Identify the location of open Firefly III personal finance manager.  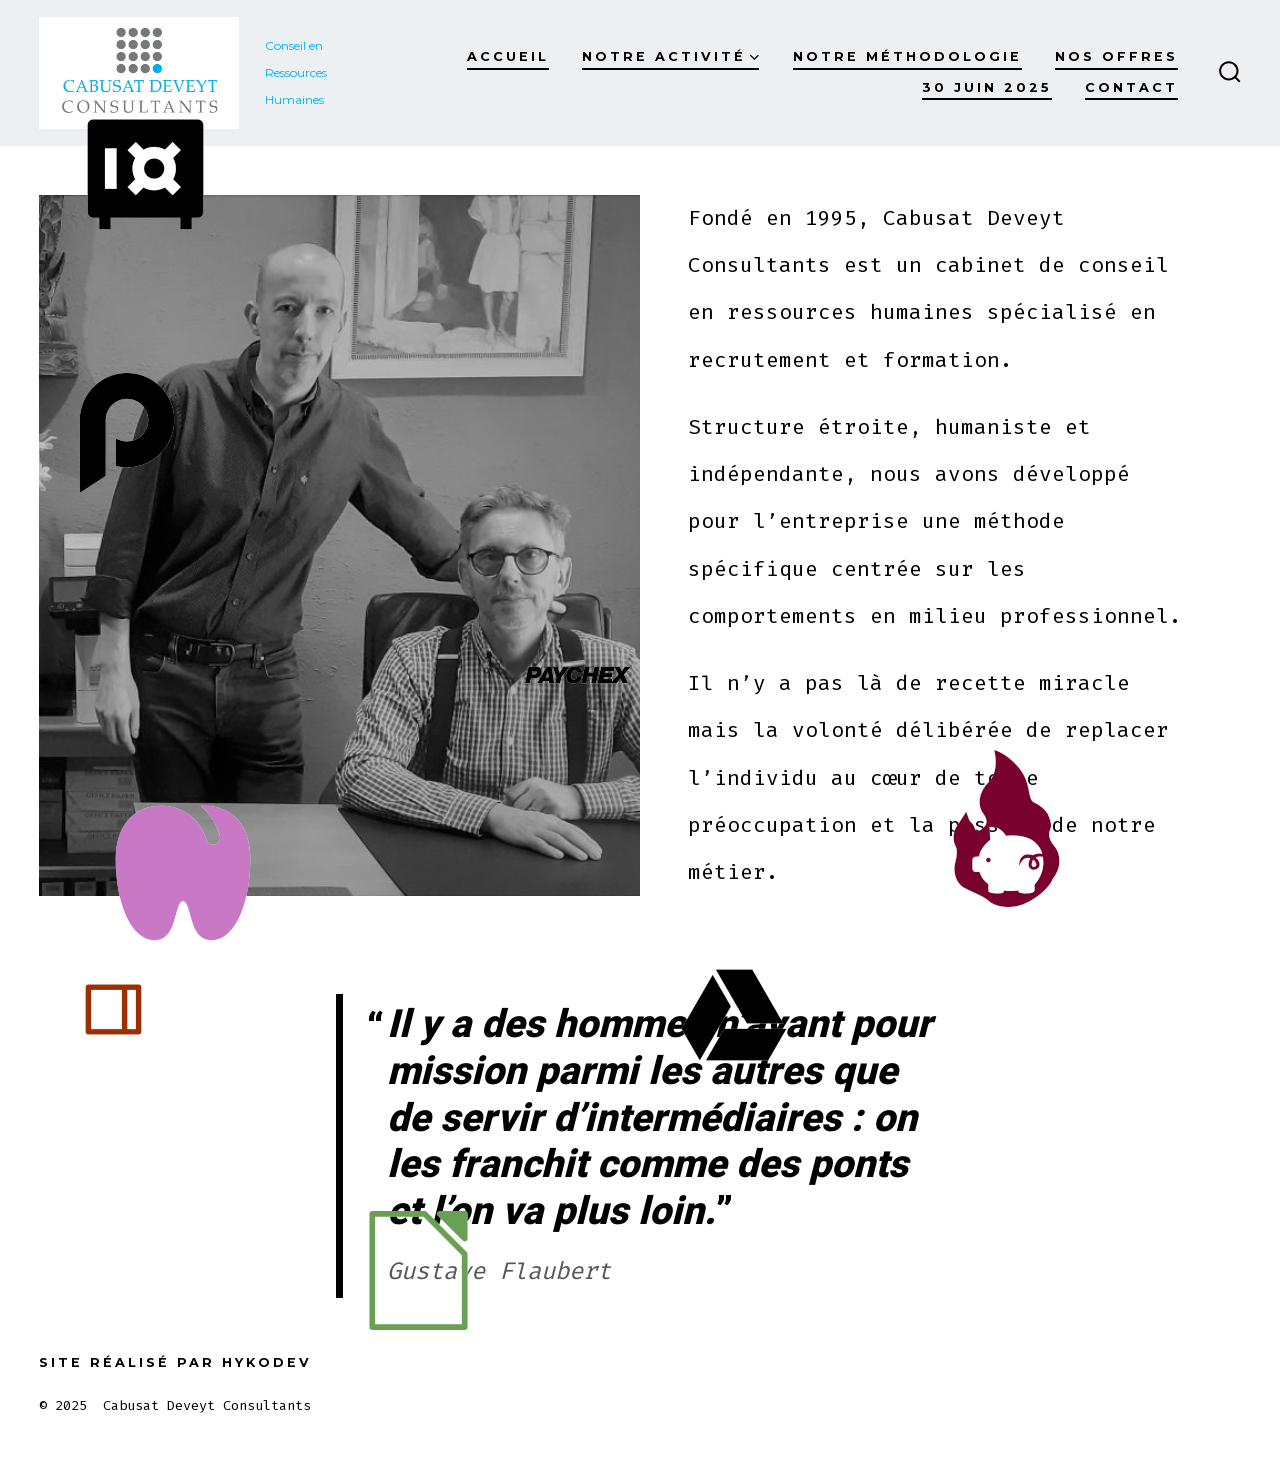
(1006, 828).